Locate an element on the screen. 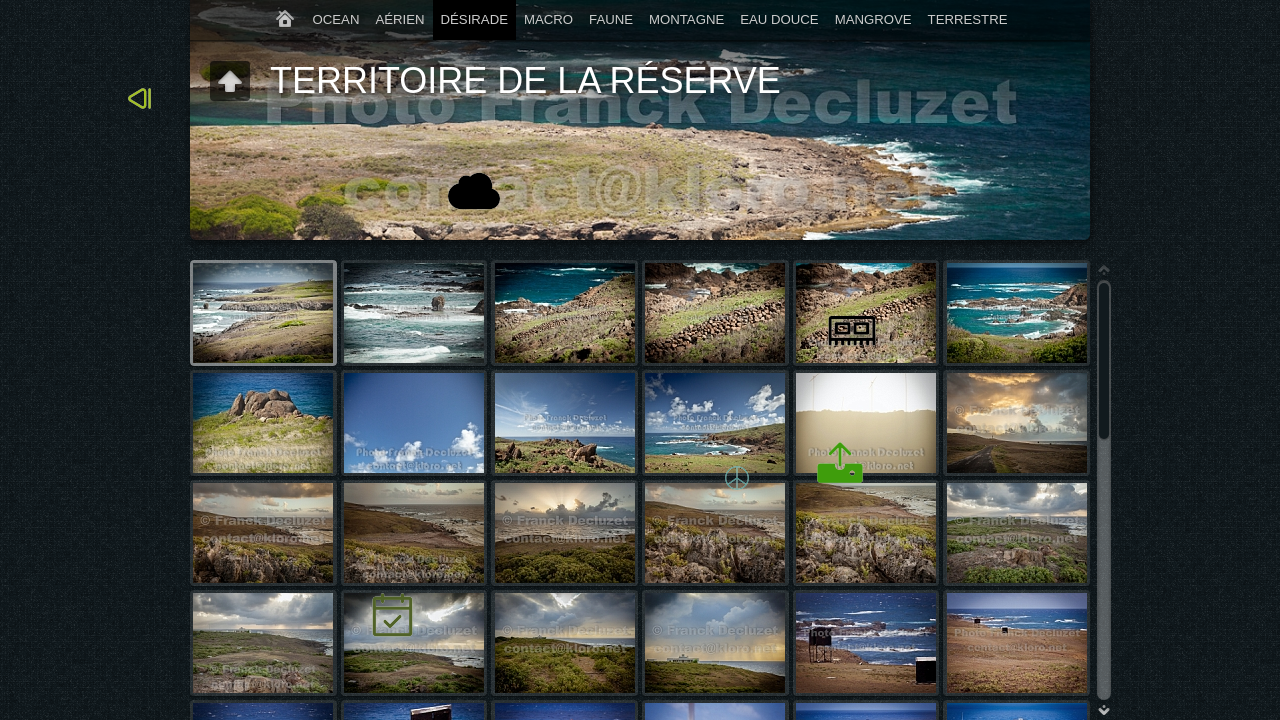 The height and width of the screenshot is (720, 1280). cloud storage or sync status is located at coordinates (474, 191).